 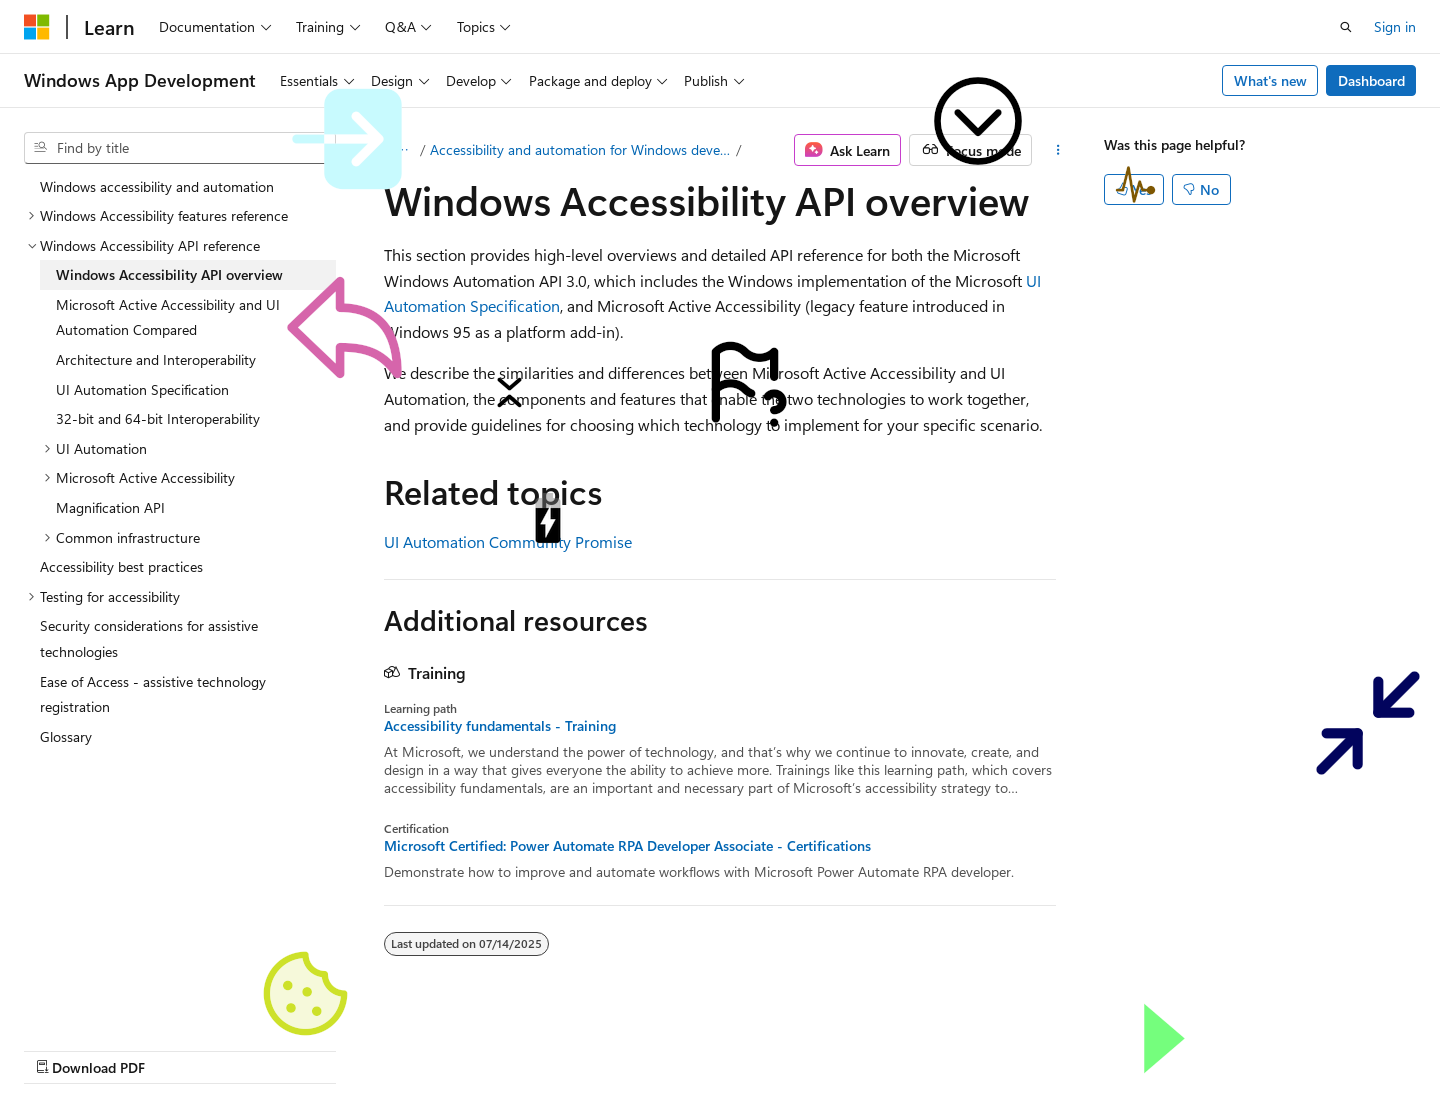 I want to click on collapse an expanded section or panel, so click(x=509, y=392).